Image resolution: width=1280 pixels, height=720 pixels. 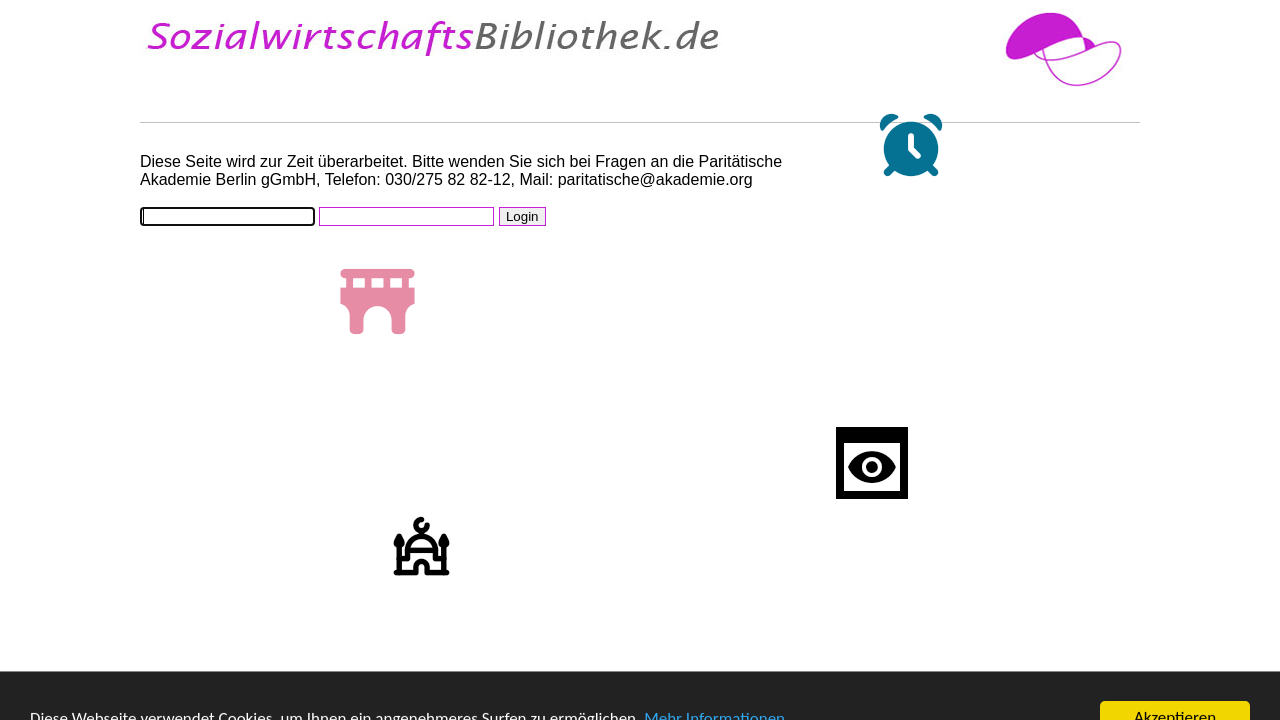 What do you see at coordinates (377, 301) in the screenshot?
I see `view bridge or overpass locations` at bounding box center [377, 301].